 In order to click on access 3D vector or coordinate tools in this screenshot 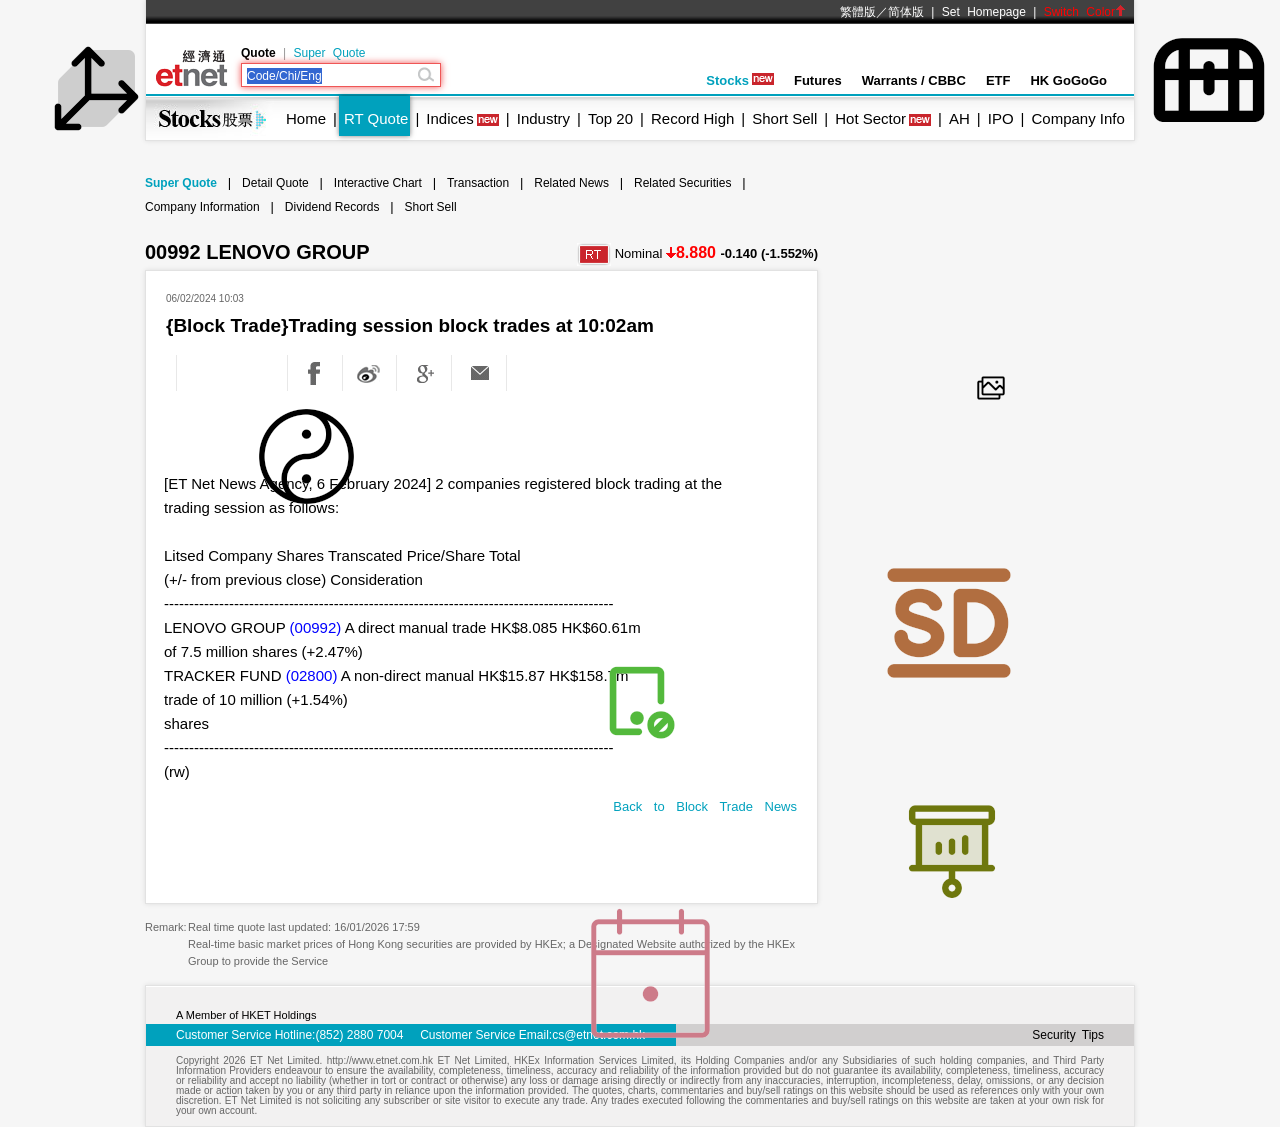, I will do `click(91, 93)`.